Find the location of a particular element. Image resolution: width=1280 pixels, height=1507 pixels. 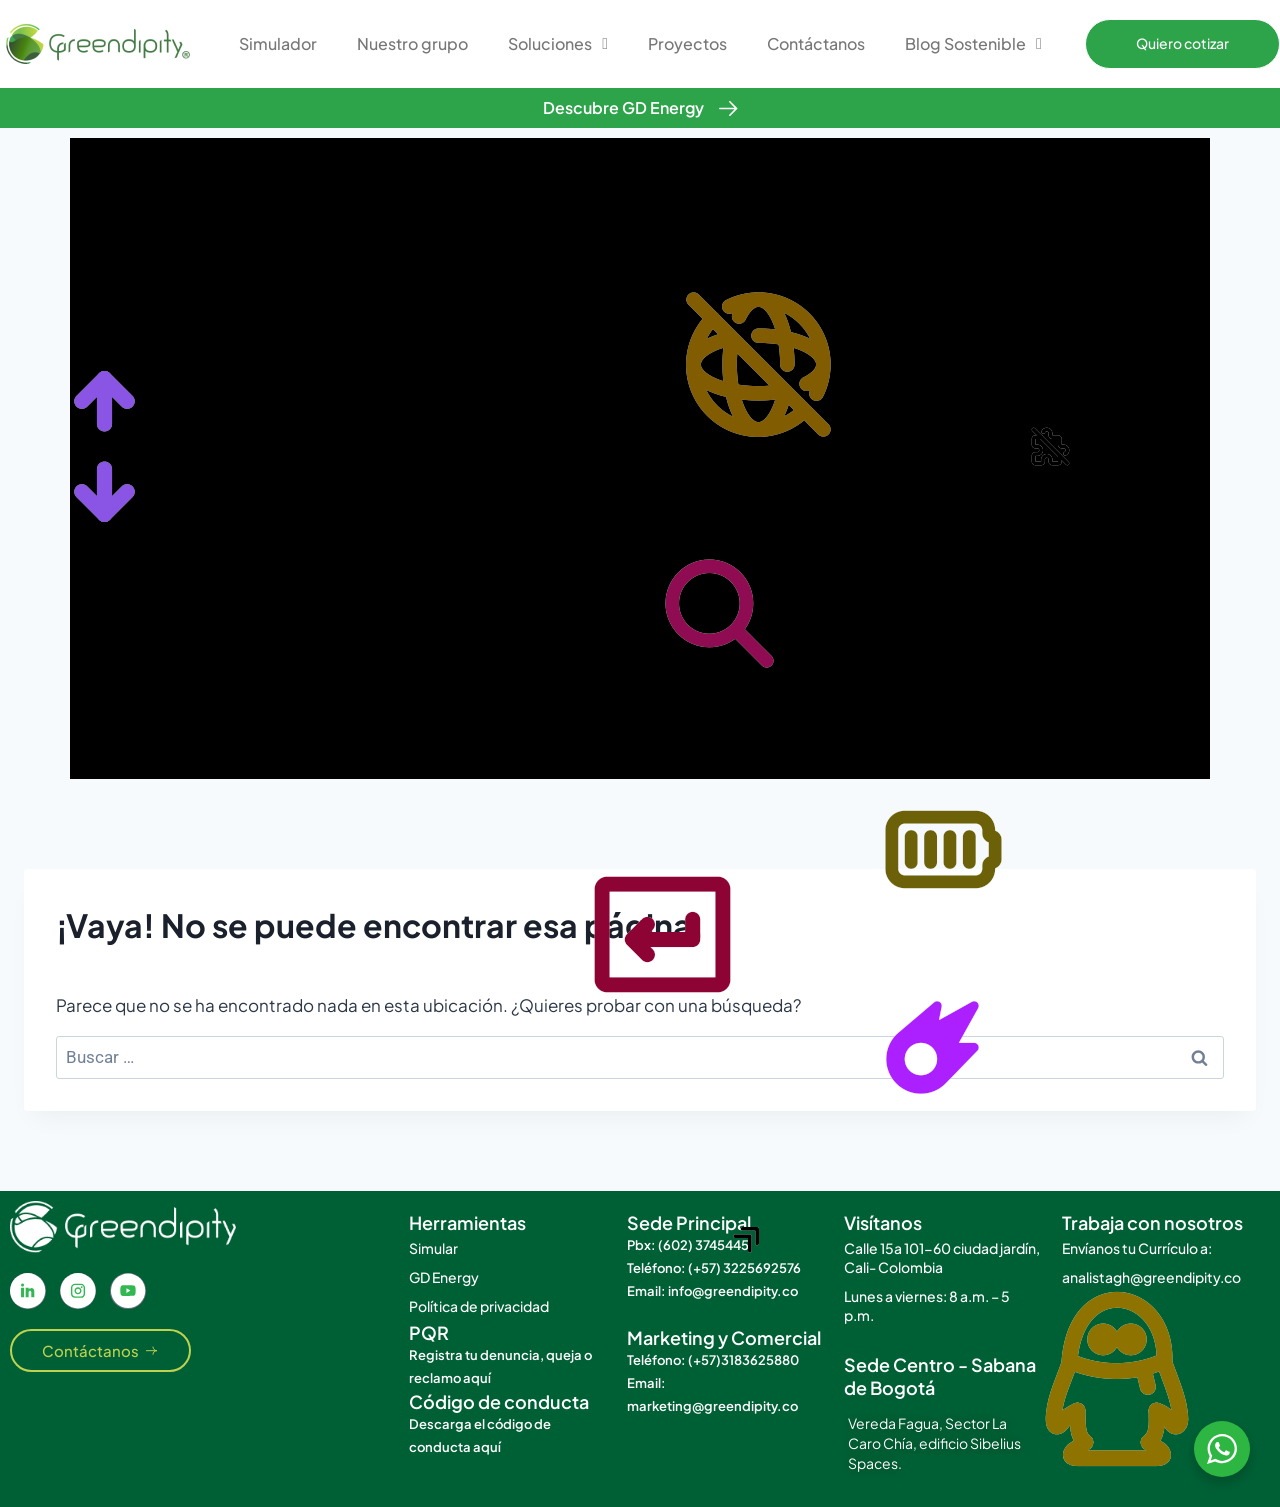

drag to reorder items vertically is located at coordinates (104, 446).